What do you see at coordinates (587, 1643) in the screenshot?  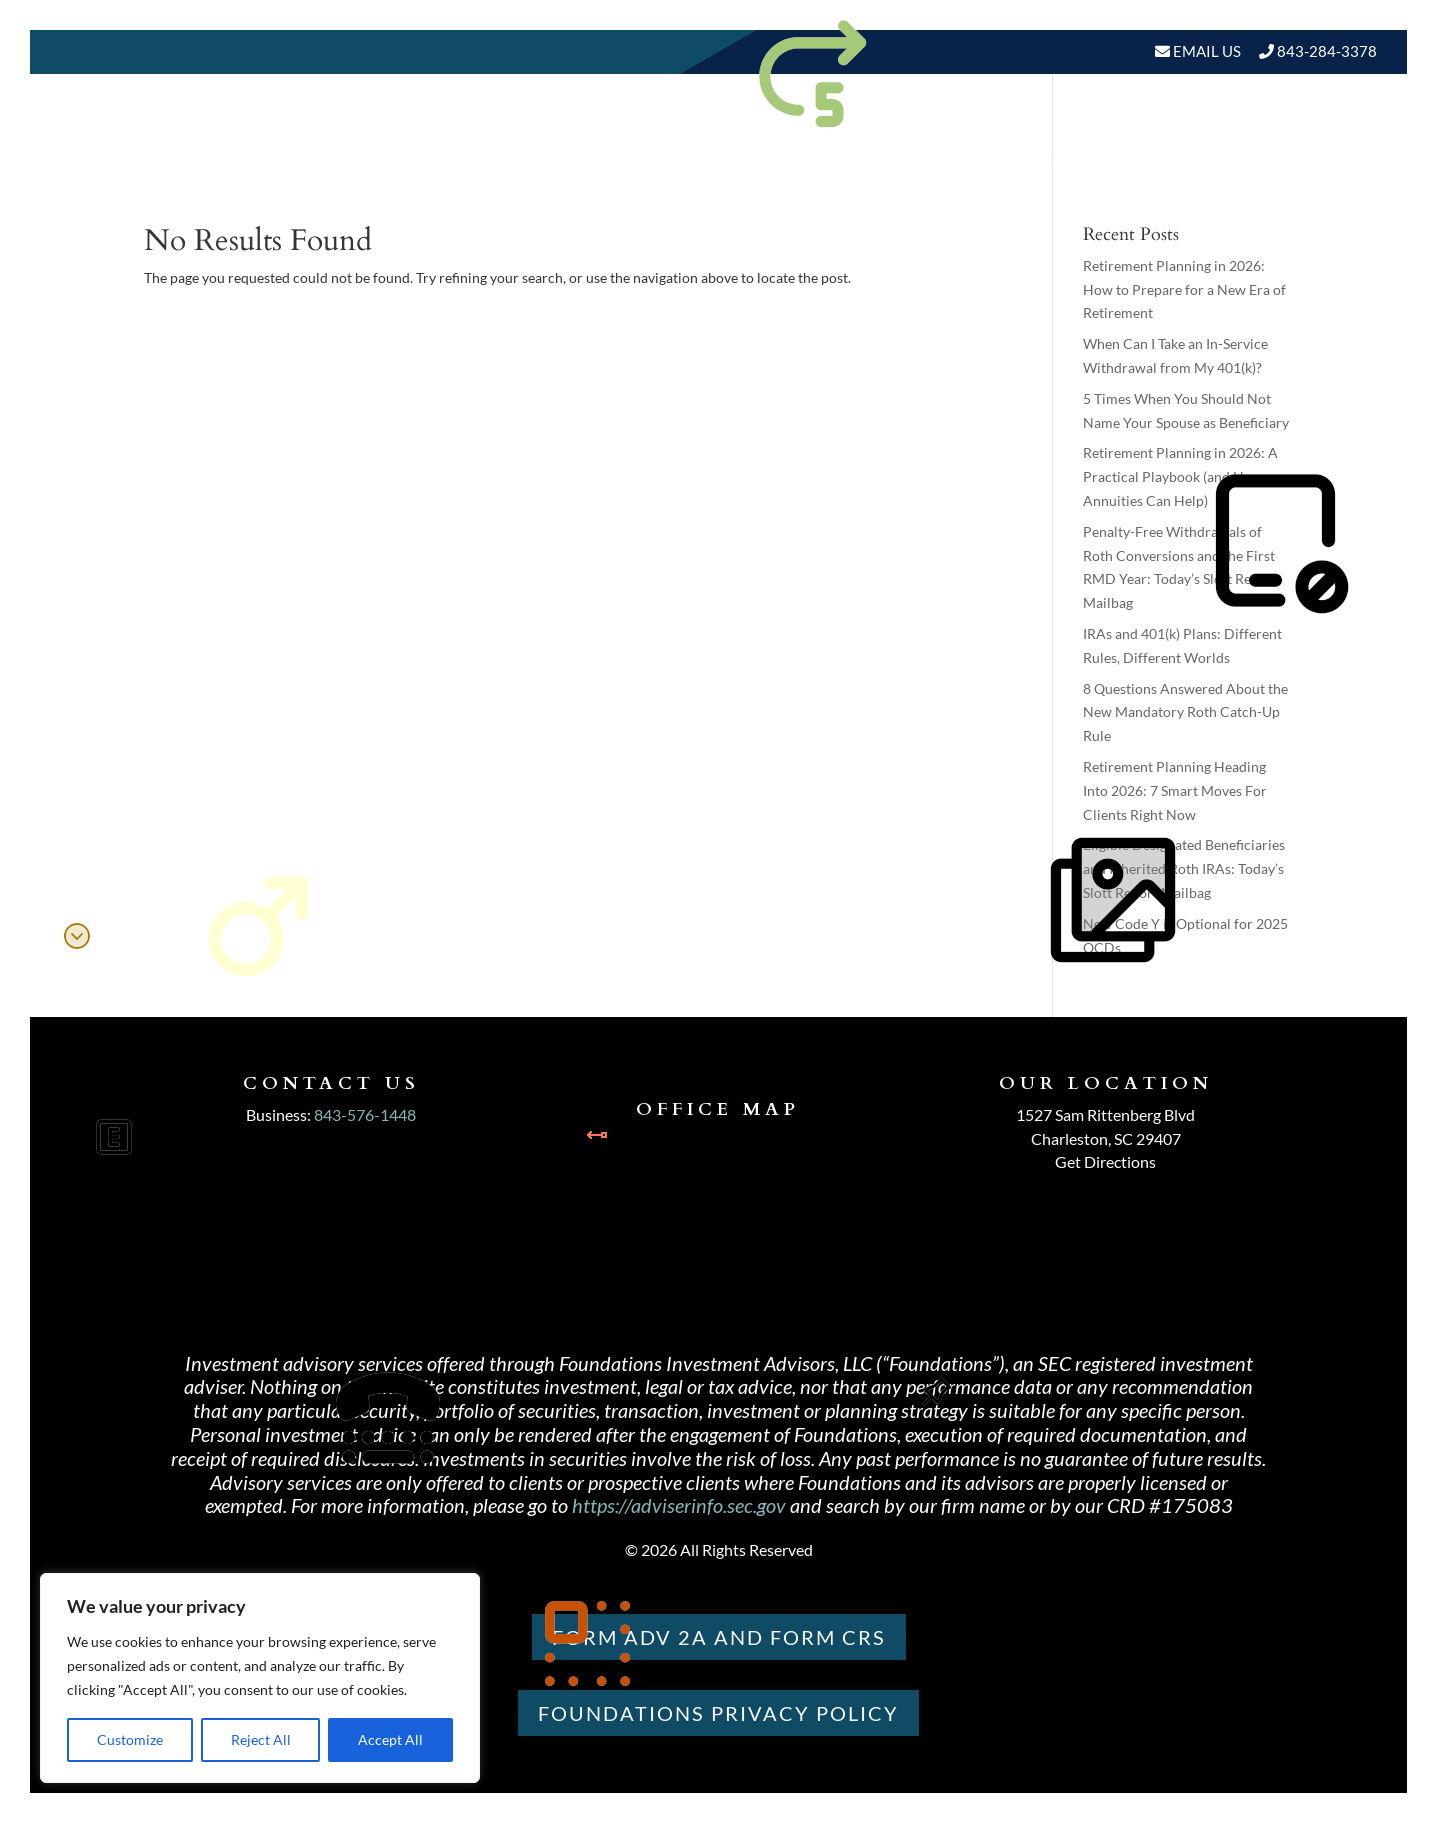 I see `align content to top-left corner` at bounding box center [587, 1643].